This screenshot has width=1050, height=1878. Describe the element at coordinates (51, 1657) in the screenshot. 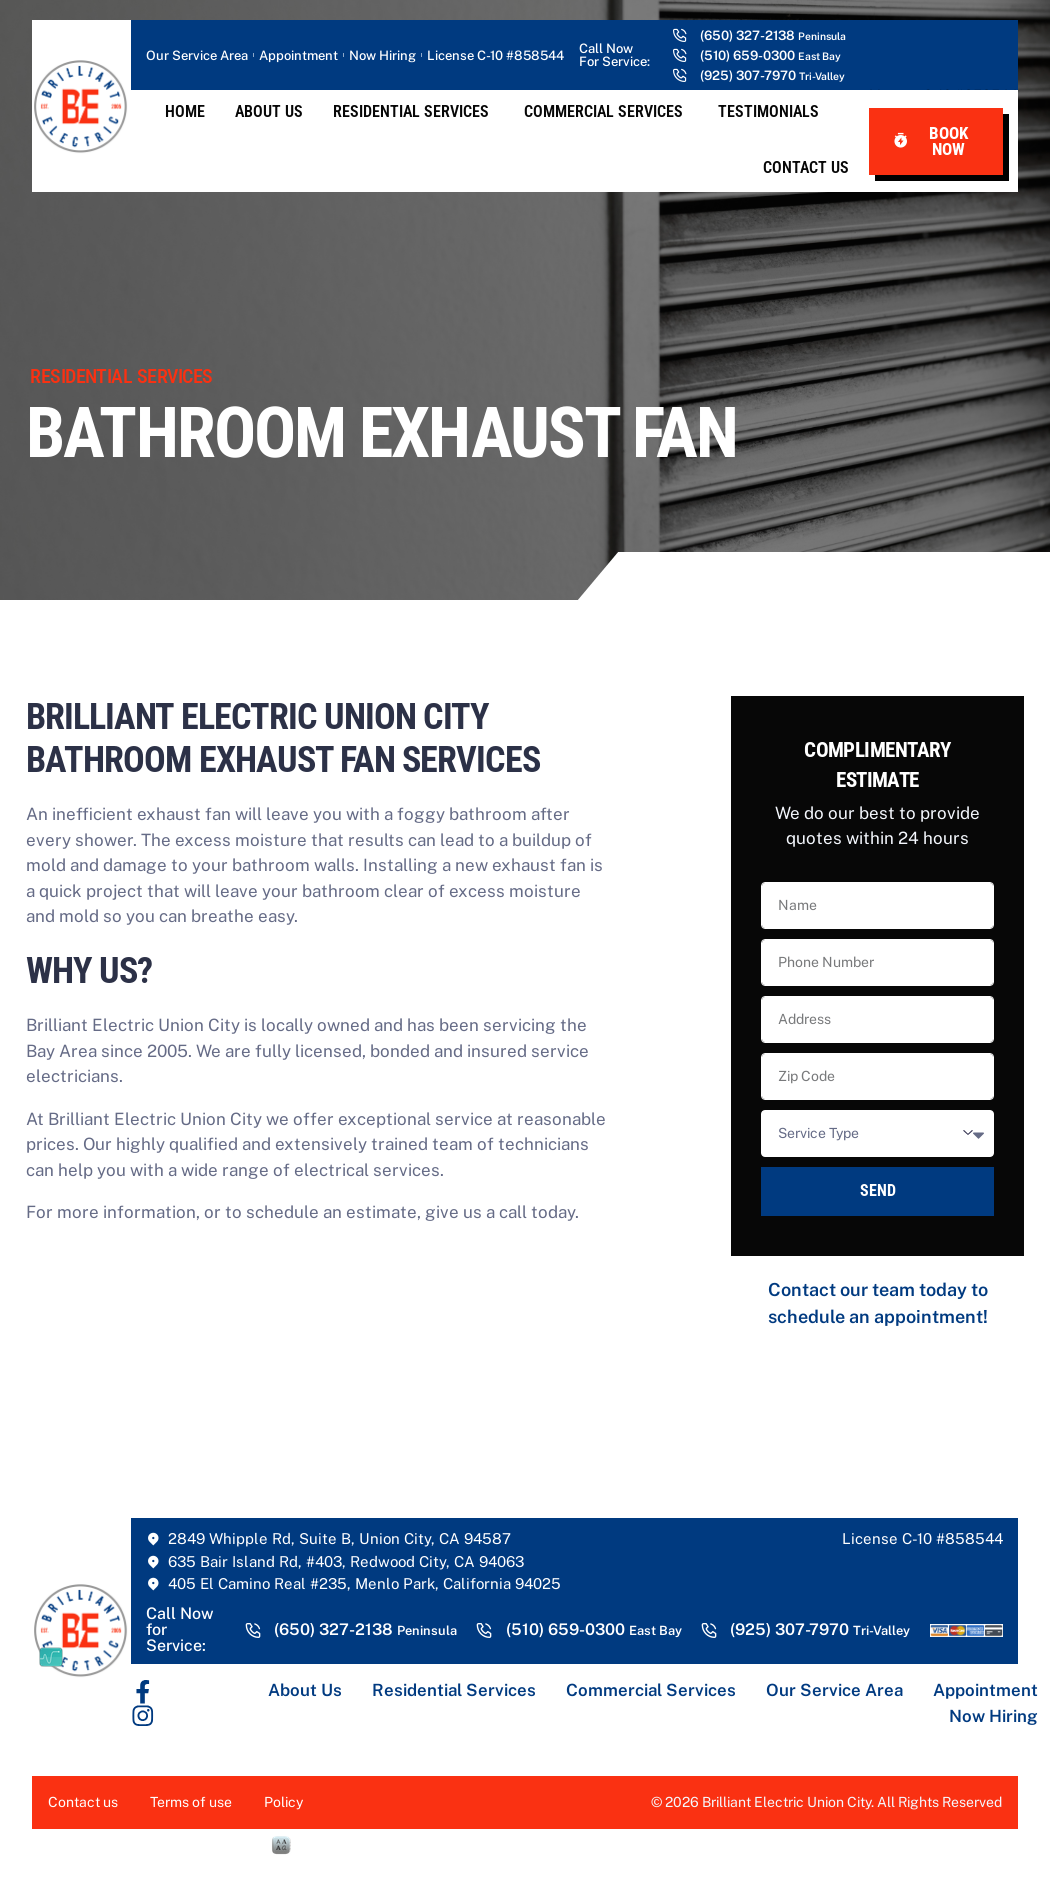

I see `open system resource monitor` at that location.